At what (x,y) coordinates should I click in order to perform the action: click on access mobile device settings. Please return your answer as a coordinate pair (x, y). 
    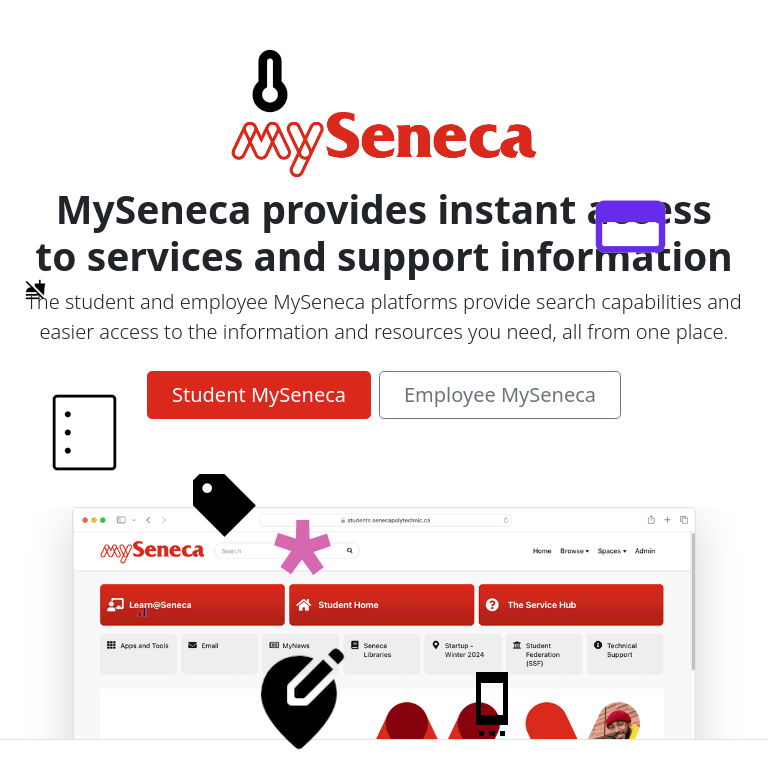
    Looking at the image, I should click on (492, 704).